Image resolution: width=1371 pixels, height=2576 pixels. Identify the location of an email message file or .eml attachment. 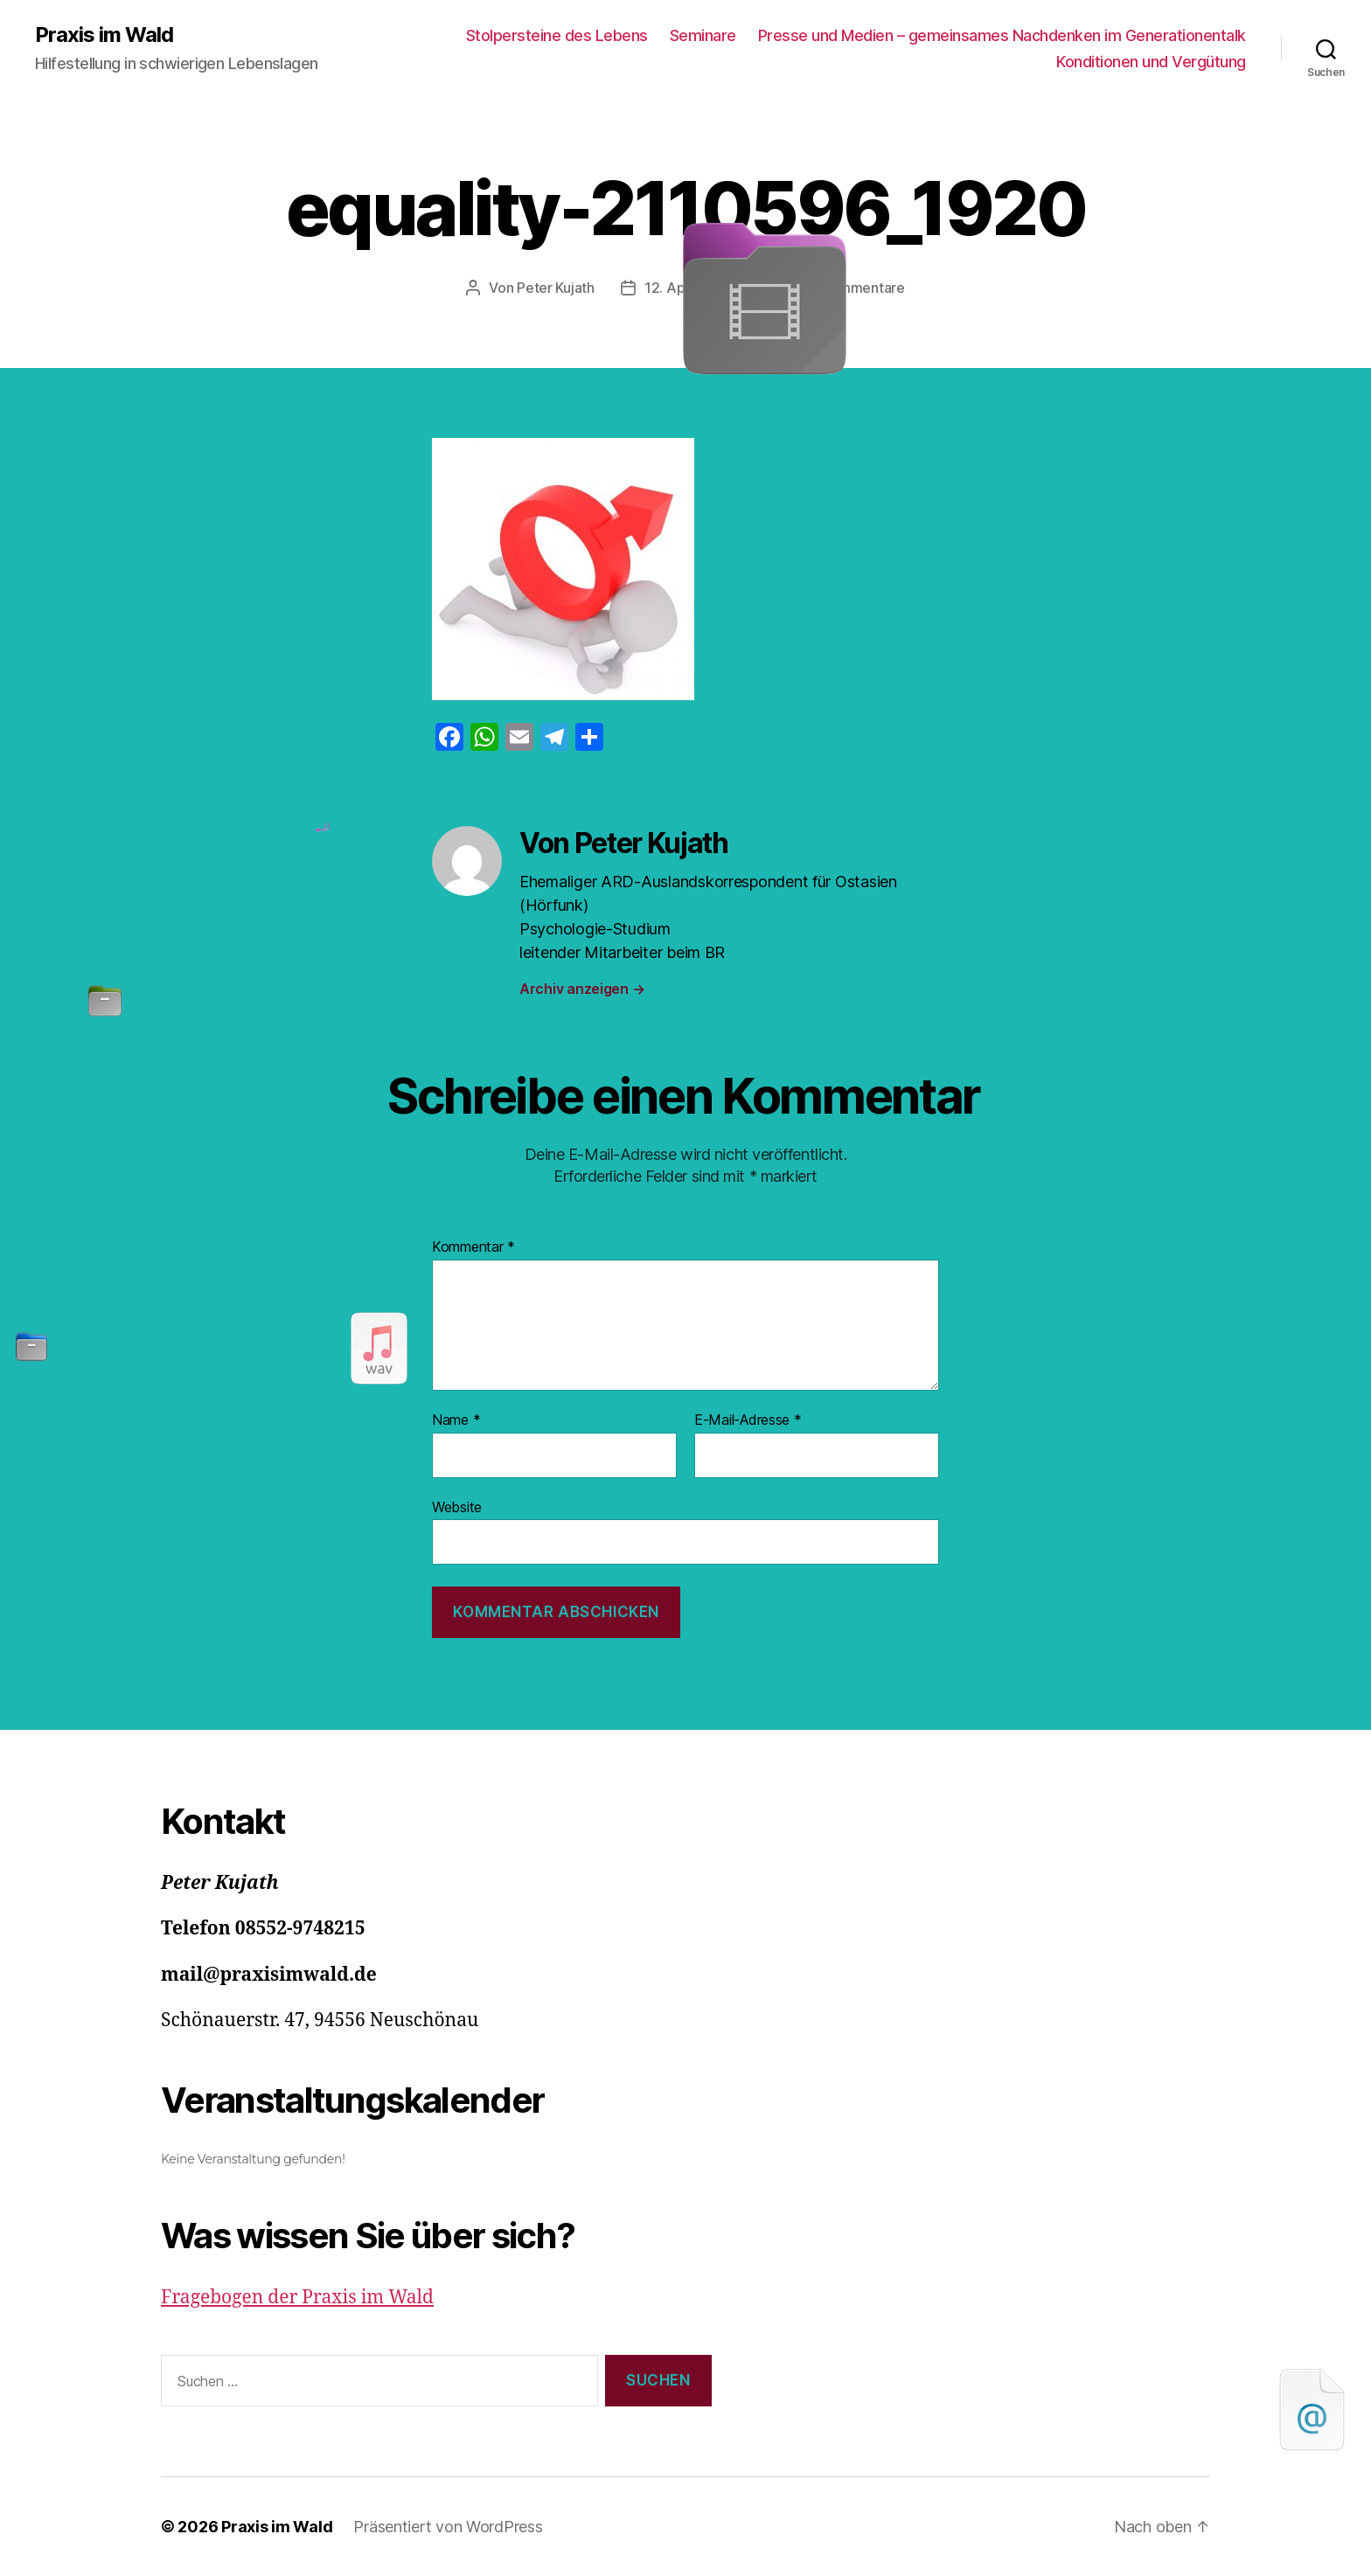
(1312, 2409).